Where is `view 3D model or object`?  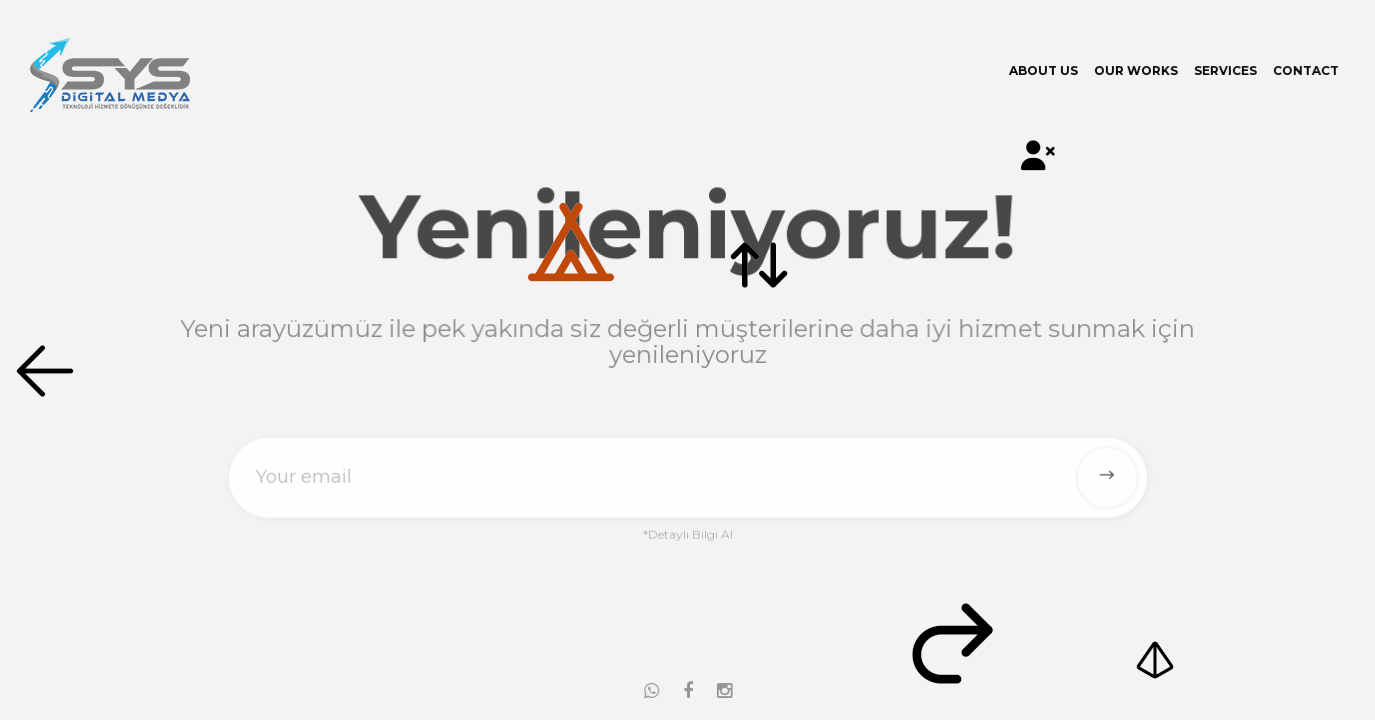 view 3D model or object is located at coordinates (1155, 660).